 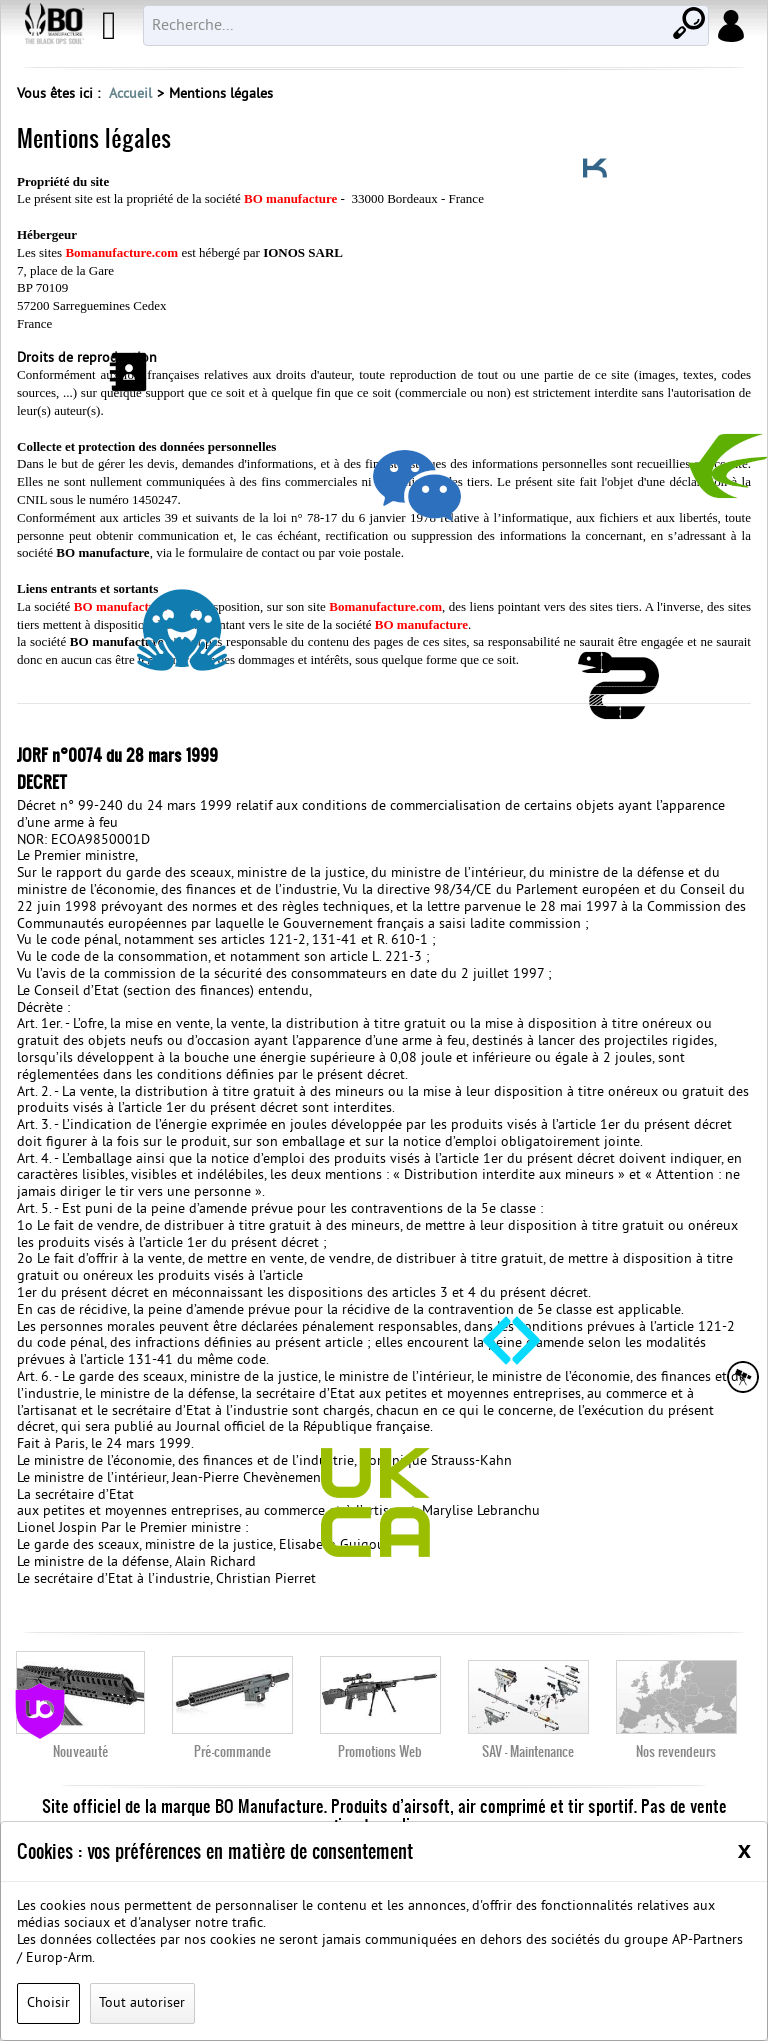 What do you see at coordinates (417, 486) in the screenshot?
I see `open wechat messaging app` at bounding box center [417, 486].